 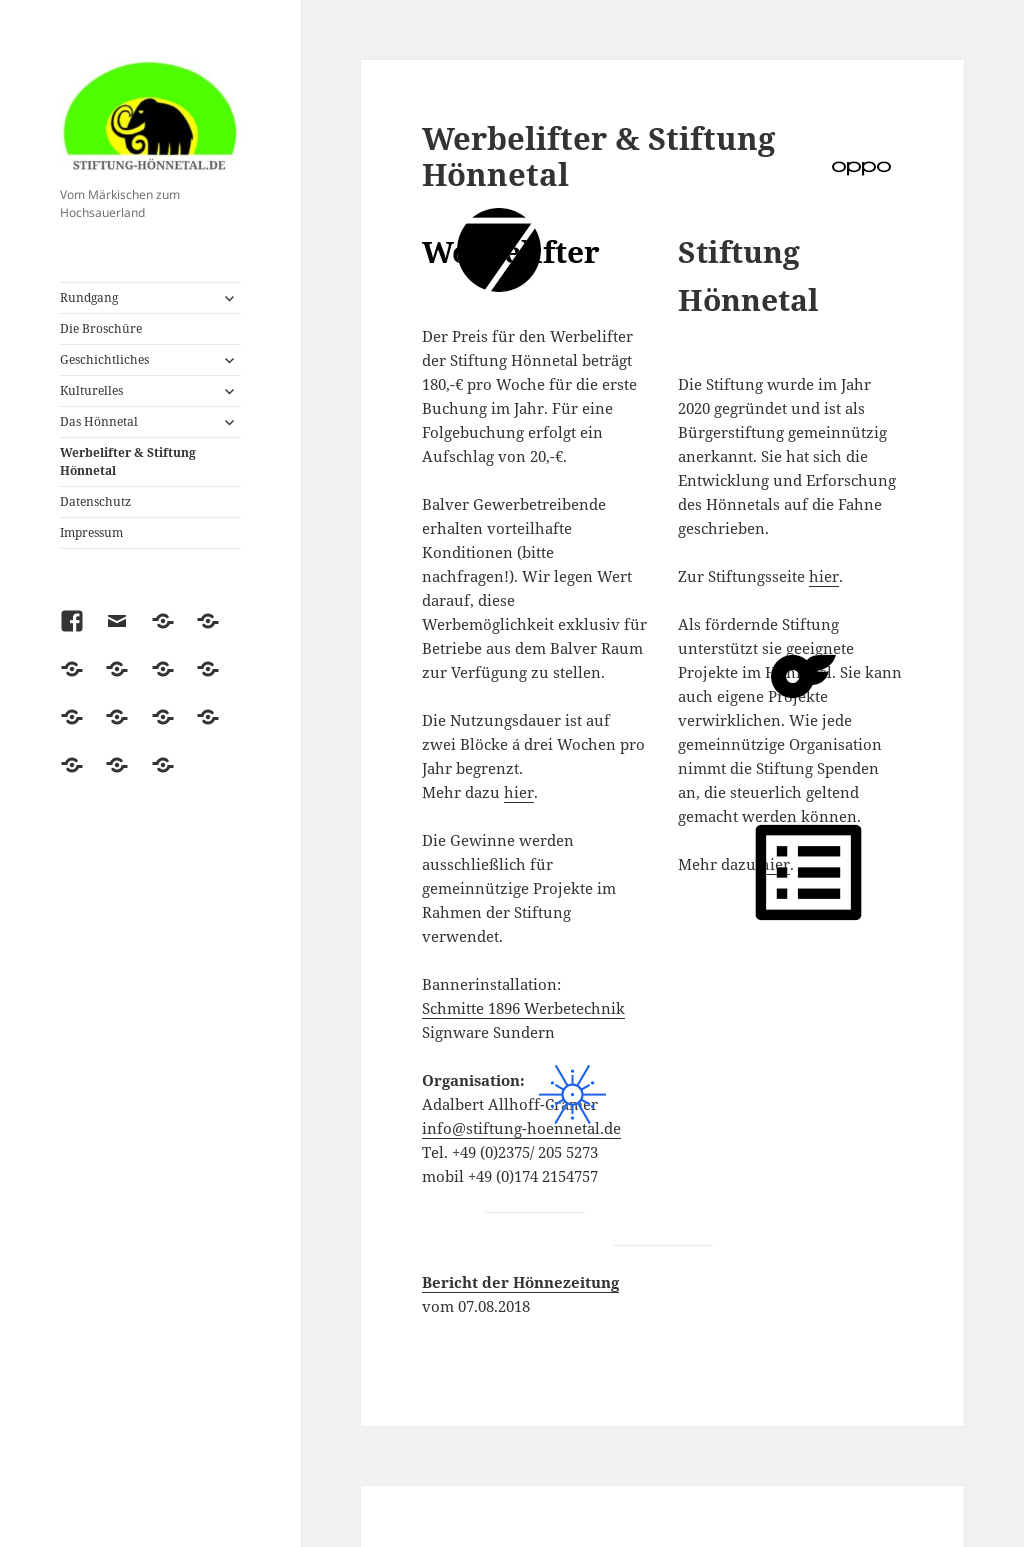 I want to click on switch to list view, so click(x=808, y=872).